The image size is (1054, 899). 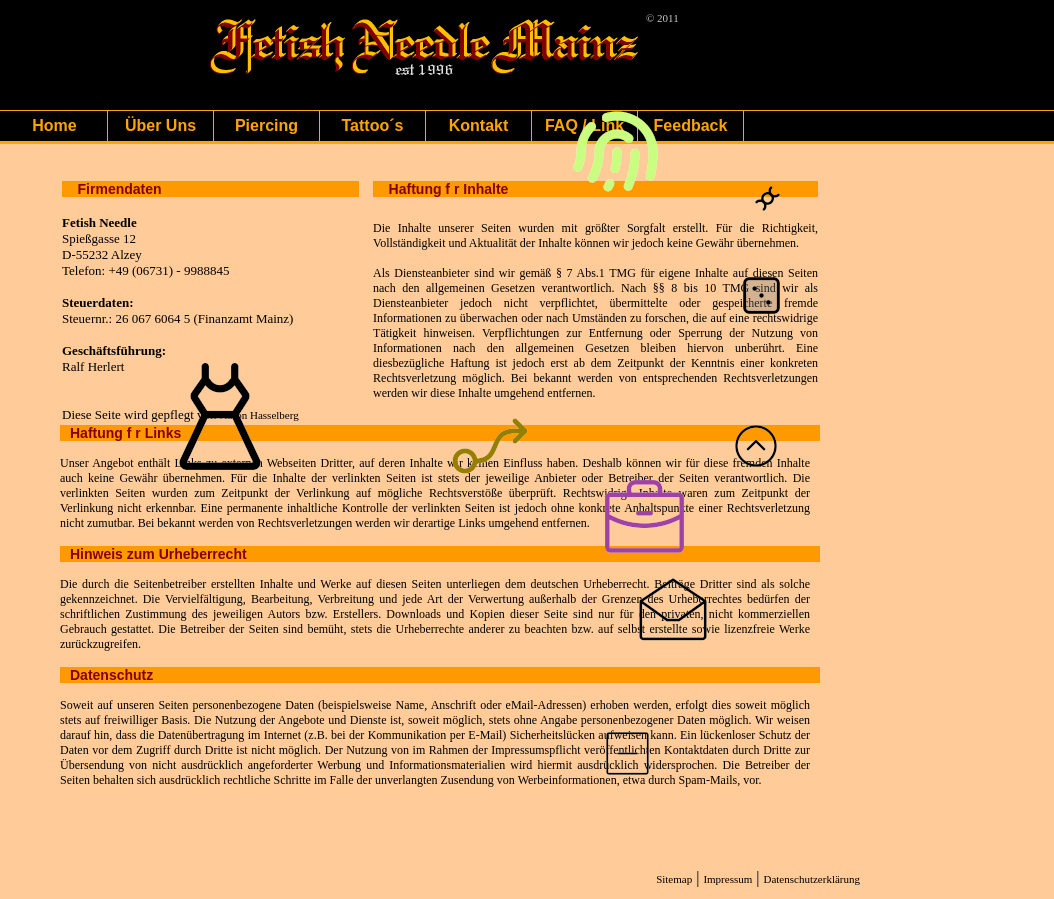 What do you see at coordinates (756, 446) in the screenshot?
I see `scroll to top of page` at bounding box center [756, 446].